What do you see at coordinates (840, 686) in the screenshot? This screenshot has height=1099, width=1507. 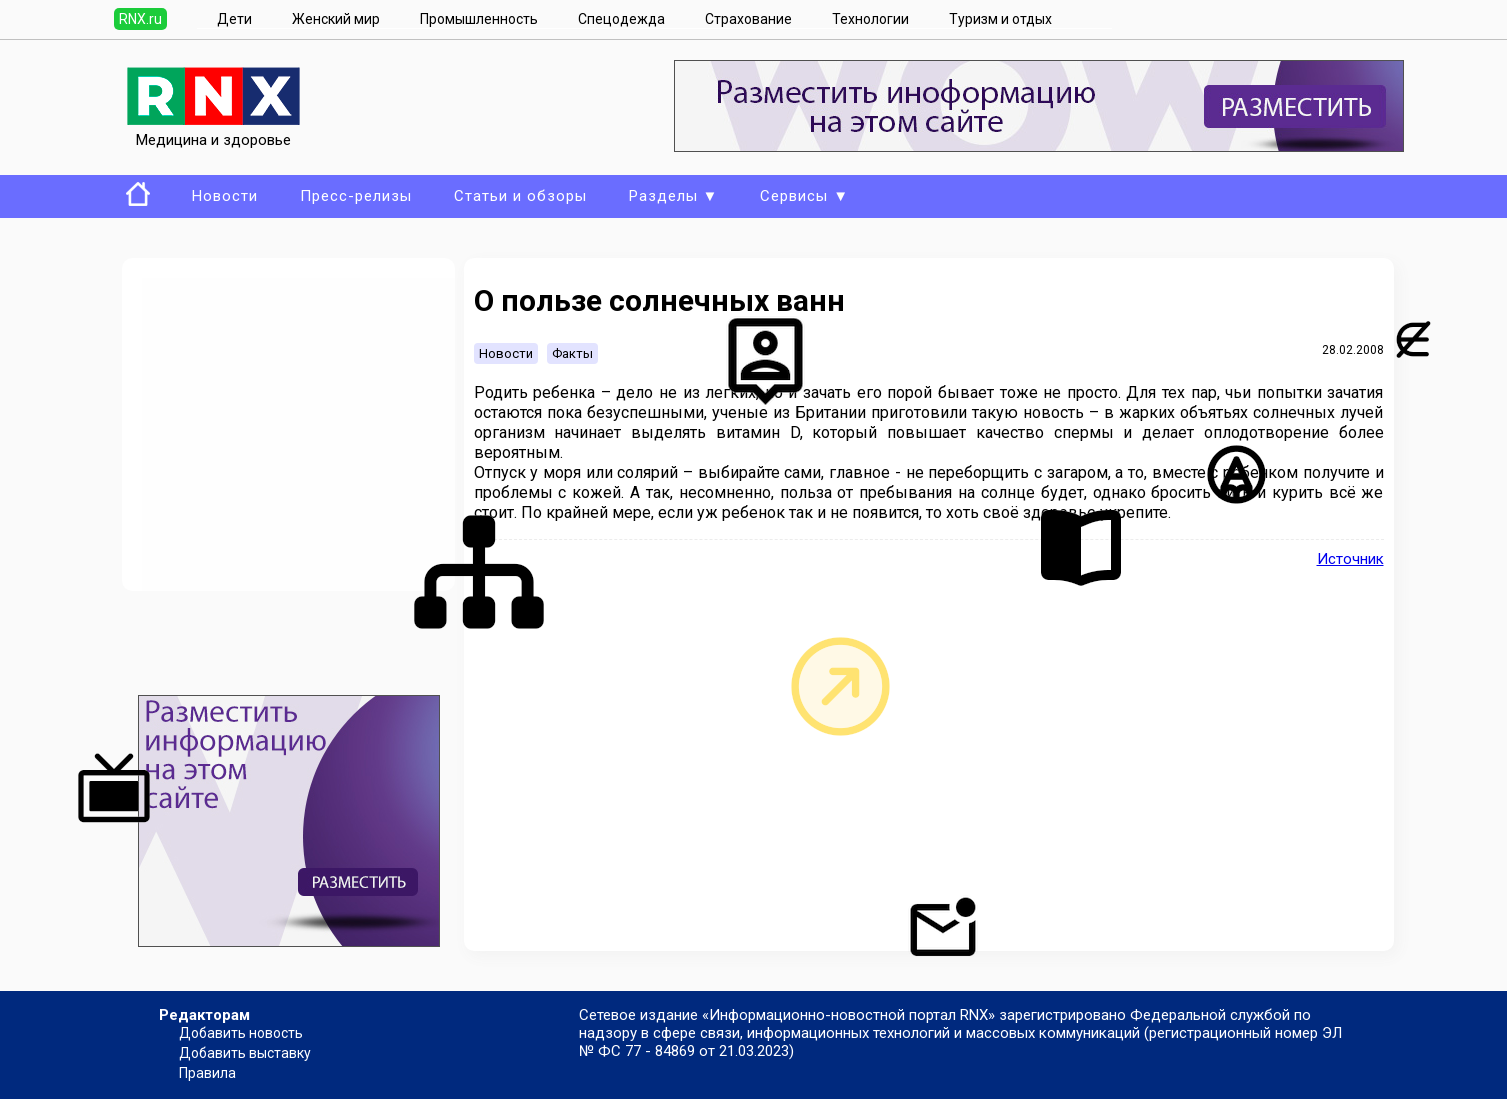 I see `open link in new tab or external window` at bounding box center [840, 686].